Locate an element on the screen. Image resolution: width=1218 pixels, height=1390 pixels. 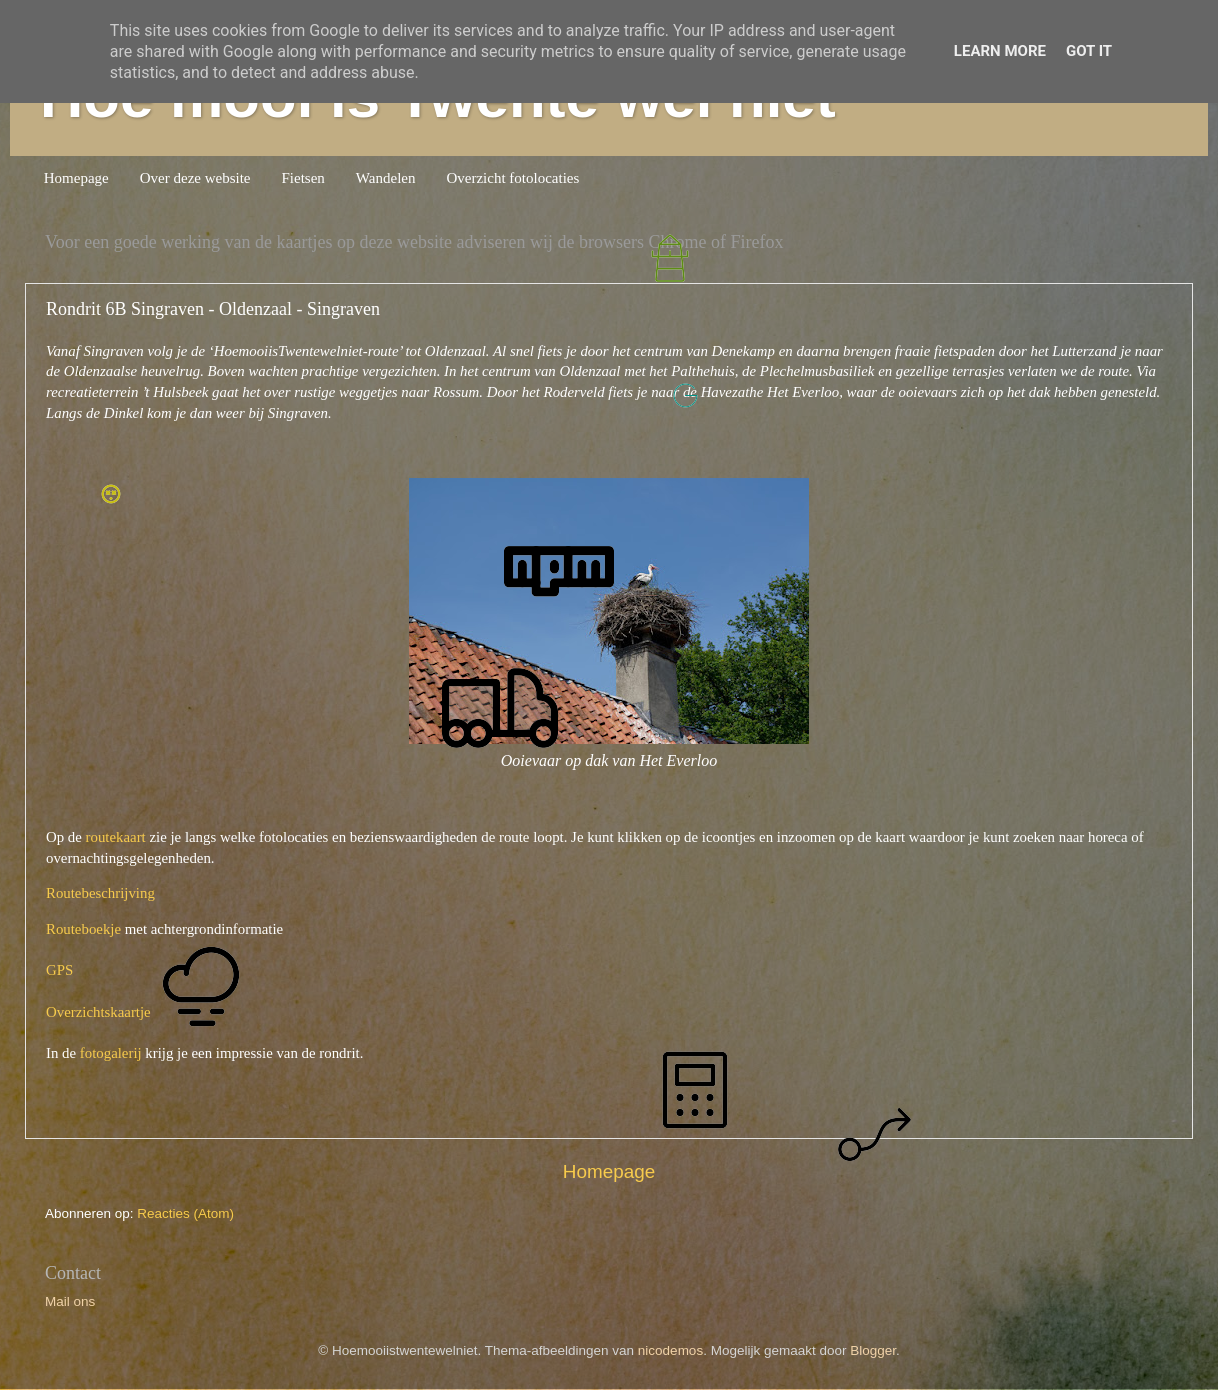
indicates an error or failed action is located at coordinates (111, 494).